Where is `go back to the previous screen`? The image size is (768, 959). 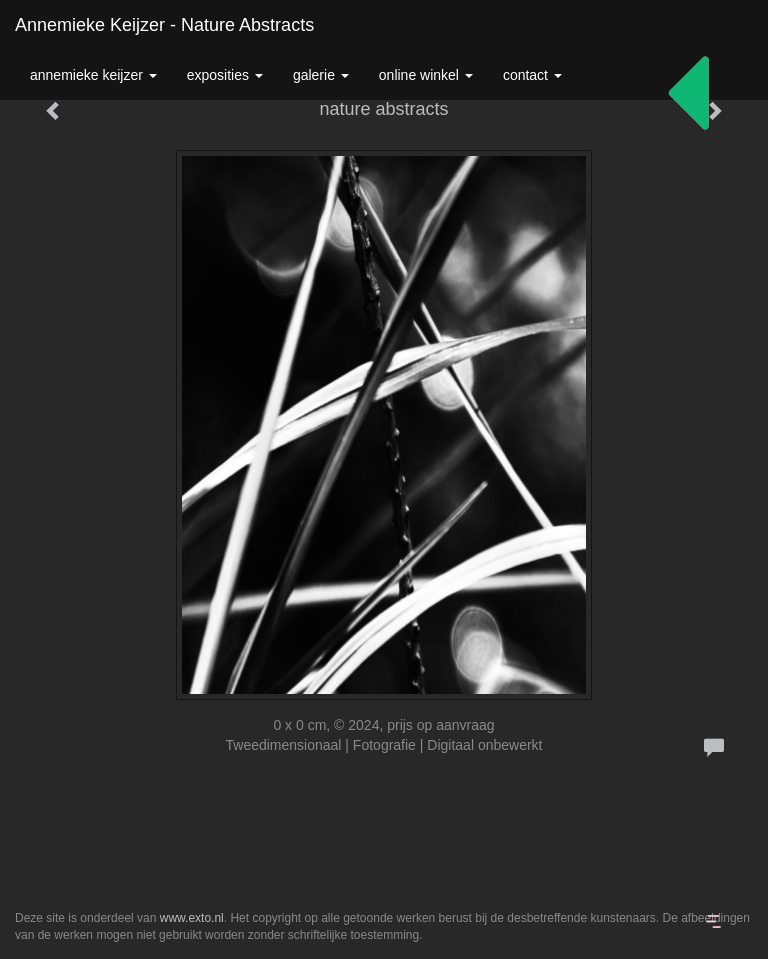
go back to the previous screen is located at coordinates (692, 93).